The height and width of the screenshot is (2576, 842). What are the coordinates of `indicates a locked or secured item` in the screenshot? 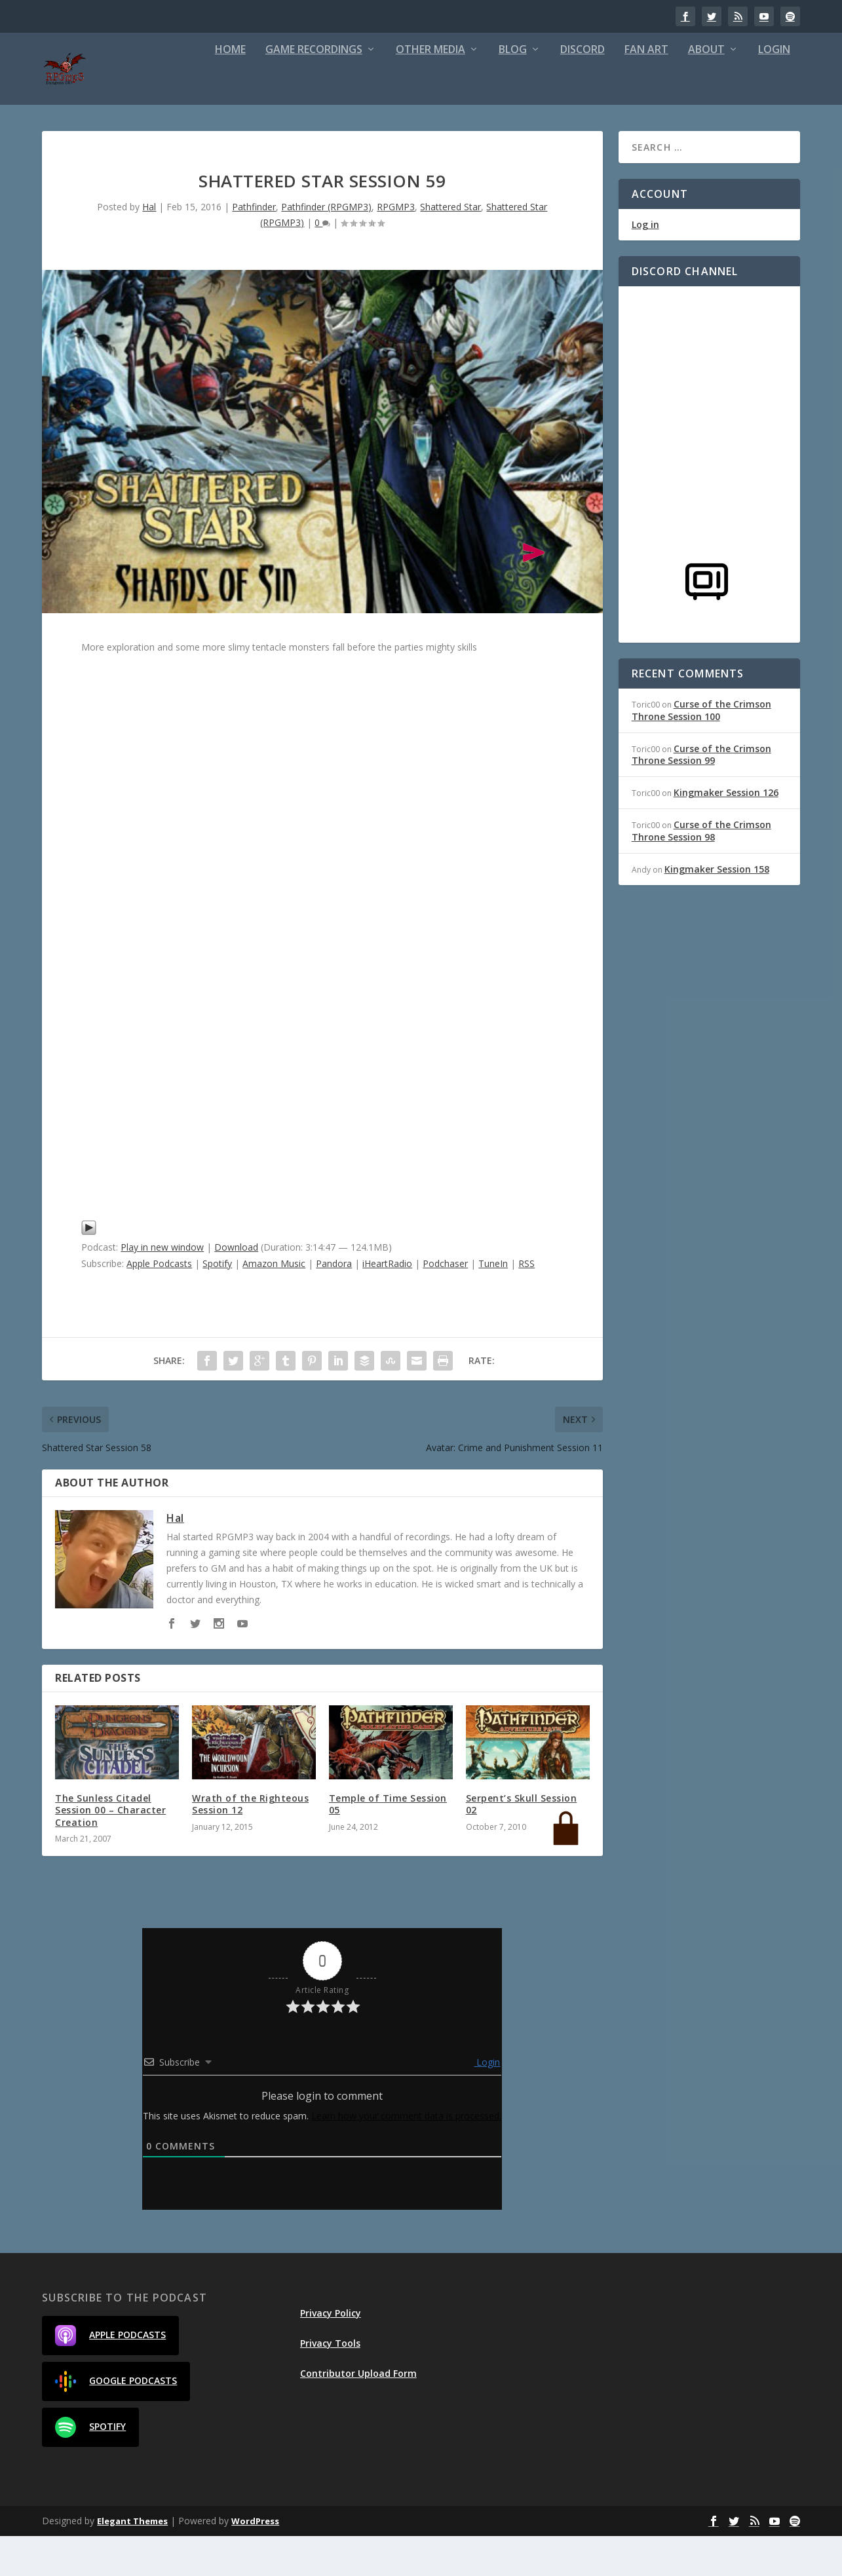 It's located at (565, 1828).